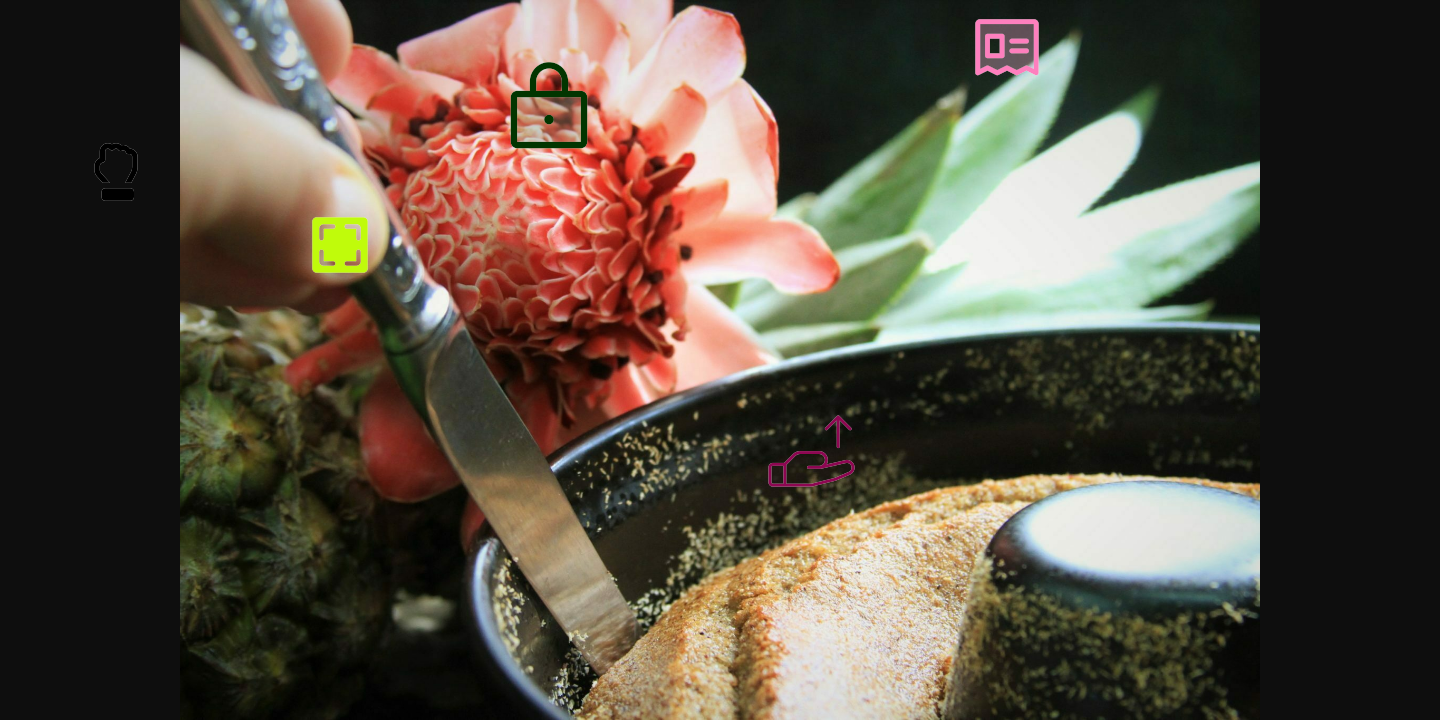 The height and width of the screenshot is (720, 1440). Describe the element at coordinates (814, 455) in the screenshot. I see `upload or share content manually` at that location.